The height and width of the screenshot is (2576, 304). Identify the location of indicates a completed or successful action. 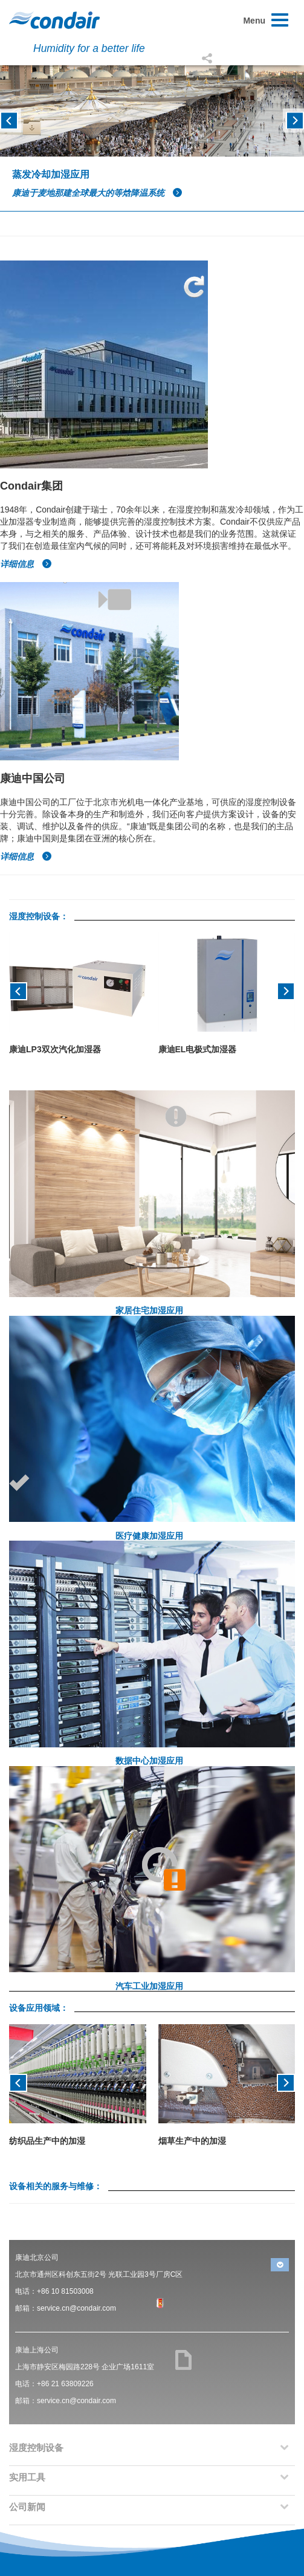
(18, 1481).